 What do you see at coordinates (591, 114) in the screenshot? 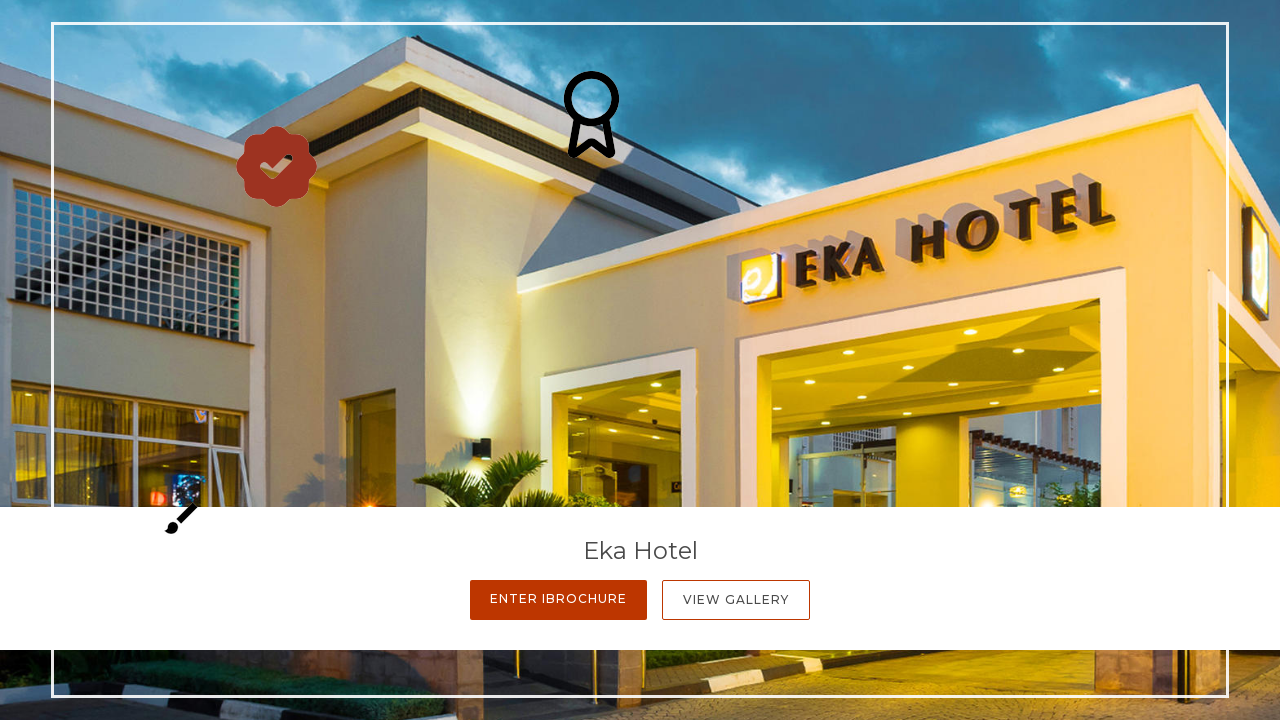
I see `view achievements or awards` at bounding box center [591, 114].